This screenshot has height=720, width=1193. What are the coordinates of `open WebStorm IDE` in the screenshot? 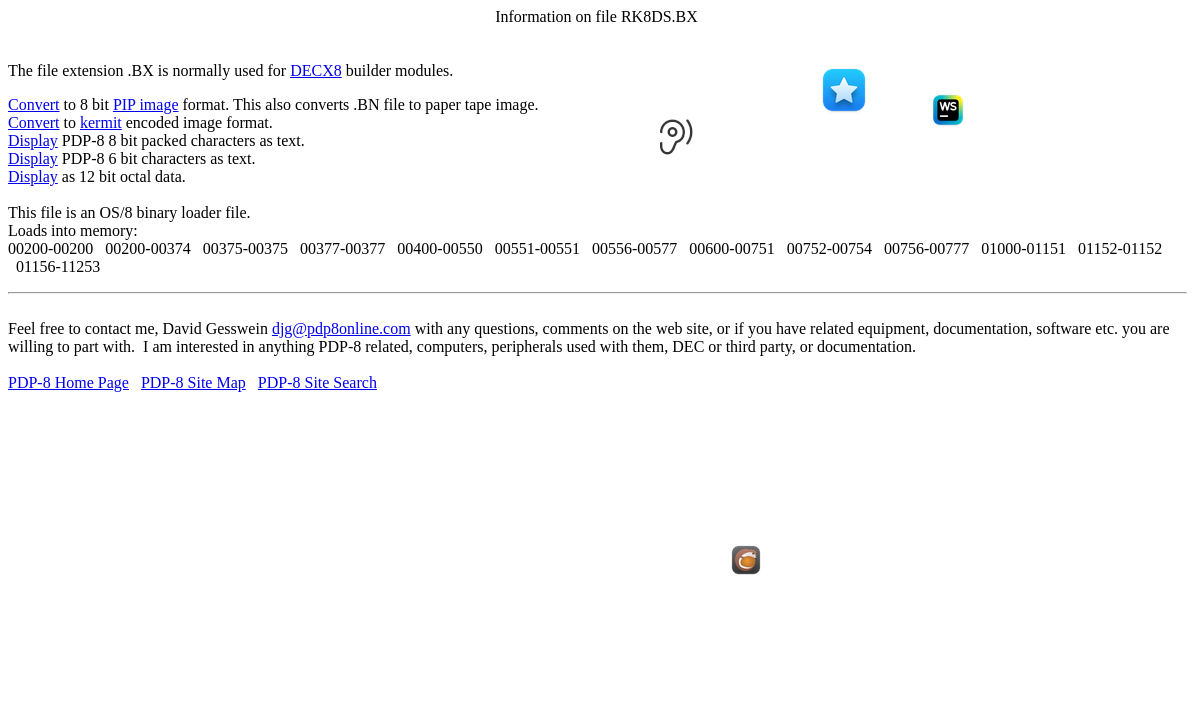 It's located at (948, 110).